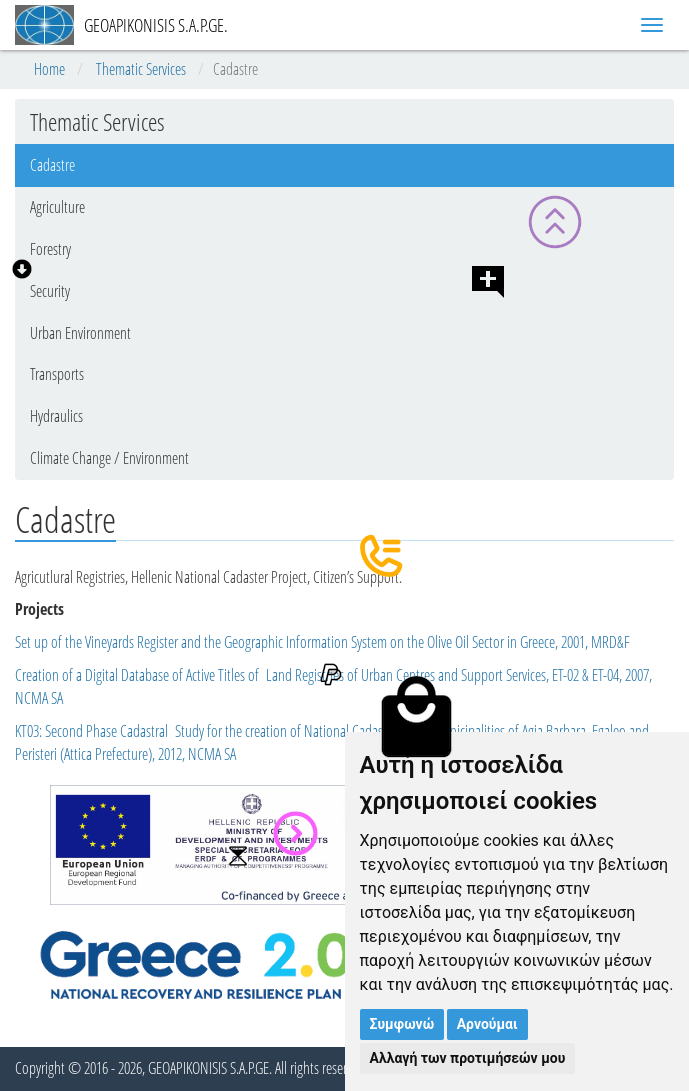 The image size is (689, 1091). What do you see at coordinates (238, 856) in the screenshot?
I see `indicates high time remaining` at bounding box center [238, 856].